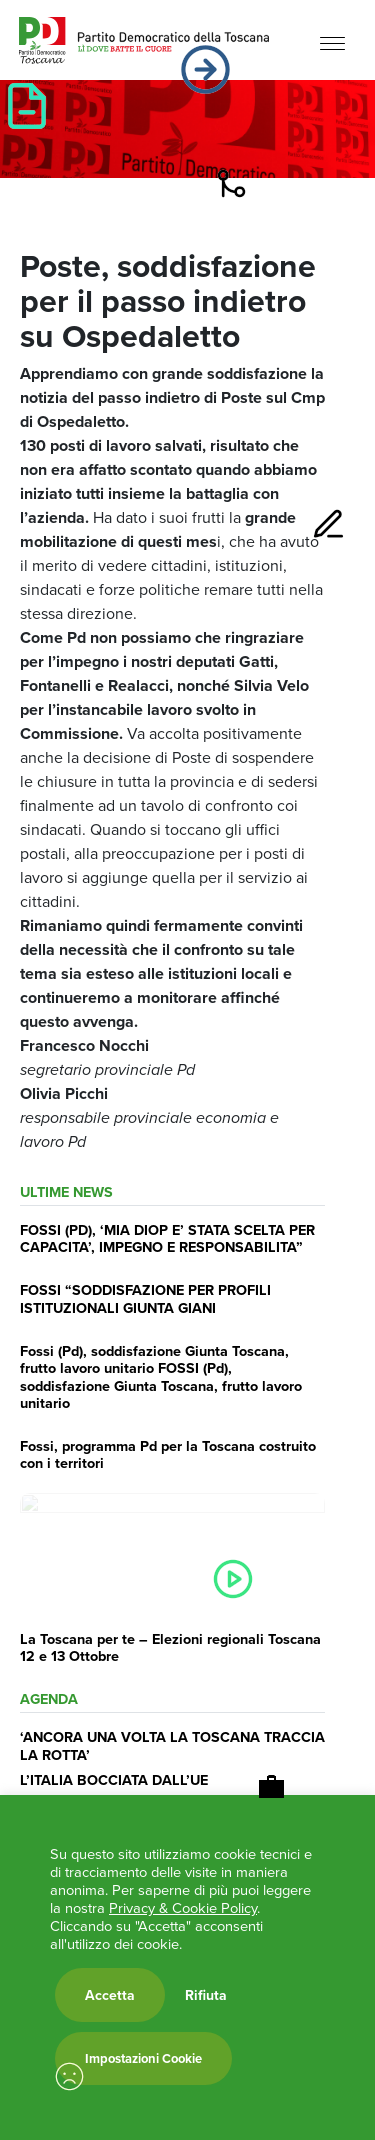 The height and width of the screenshot is (2140, 375). What do you see at coordinates (205, 69) in the screenshot?
I see `proceed to the next step` at bounding box center [205, 69].